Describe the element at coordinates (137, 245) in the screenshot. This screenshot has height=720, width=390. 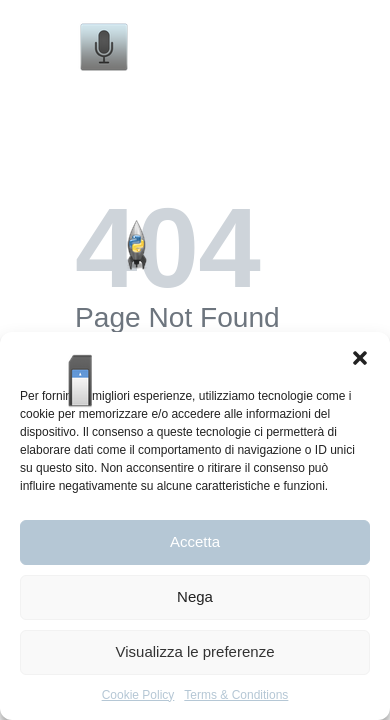
I see `launch python interpreter application` at that location.